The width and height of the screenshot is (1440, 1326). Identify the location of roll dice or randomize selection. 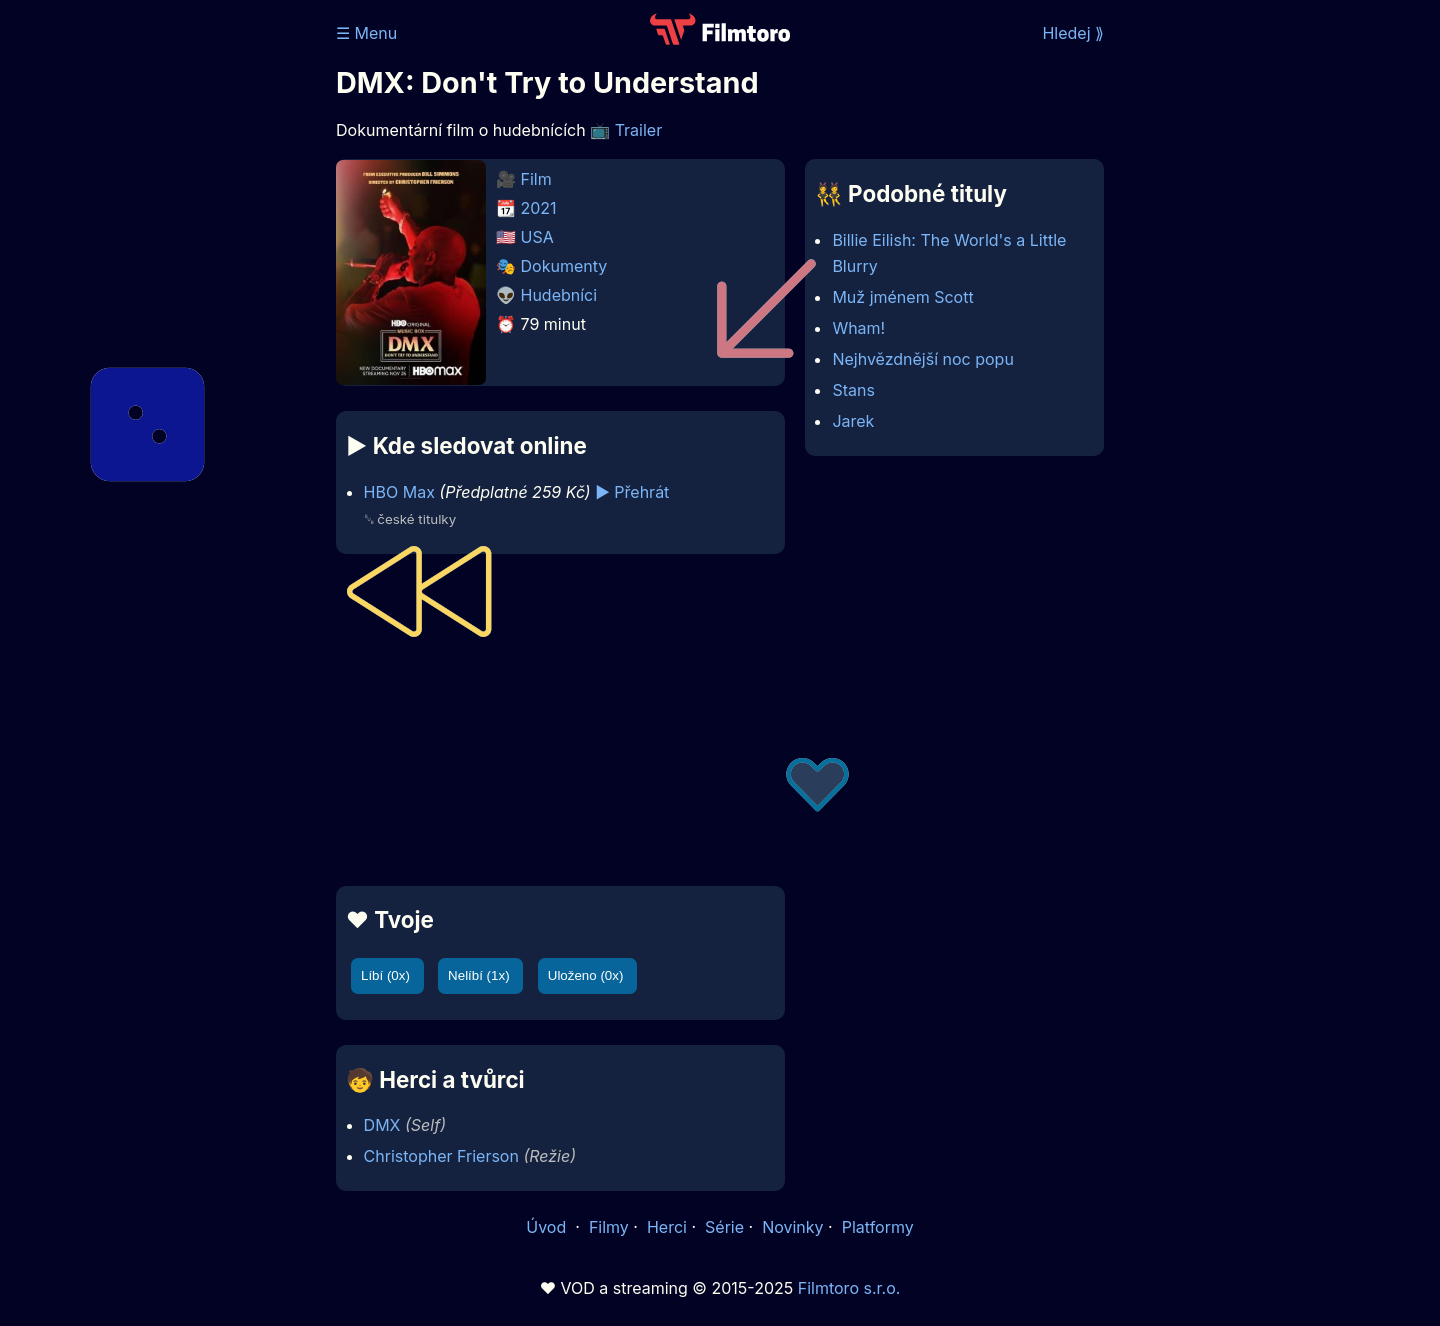
(147, 424).